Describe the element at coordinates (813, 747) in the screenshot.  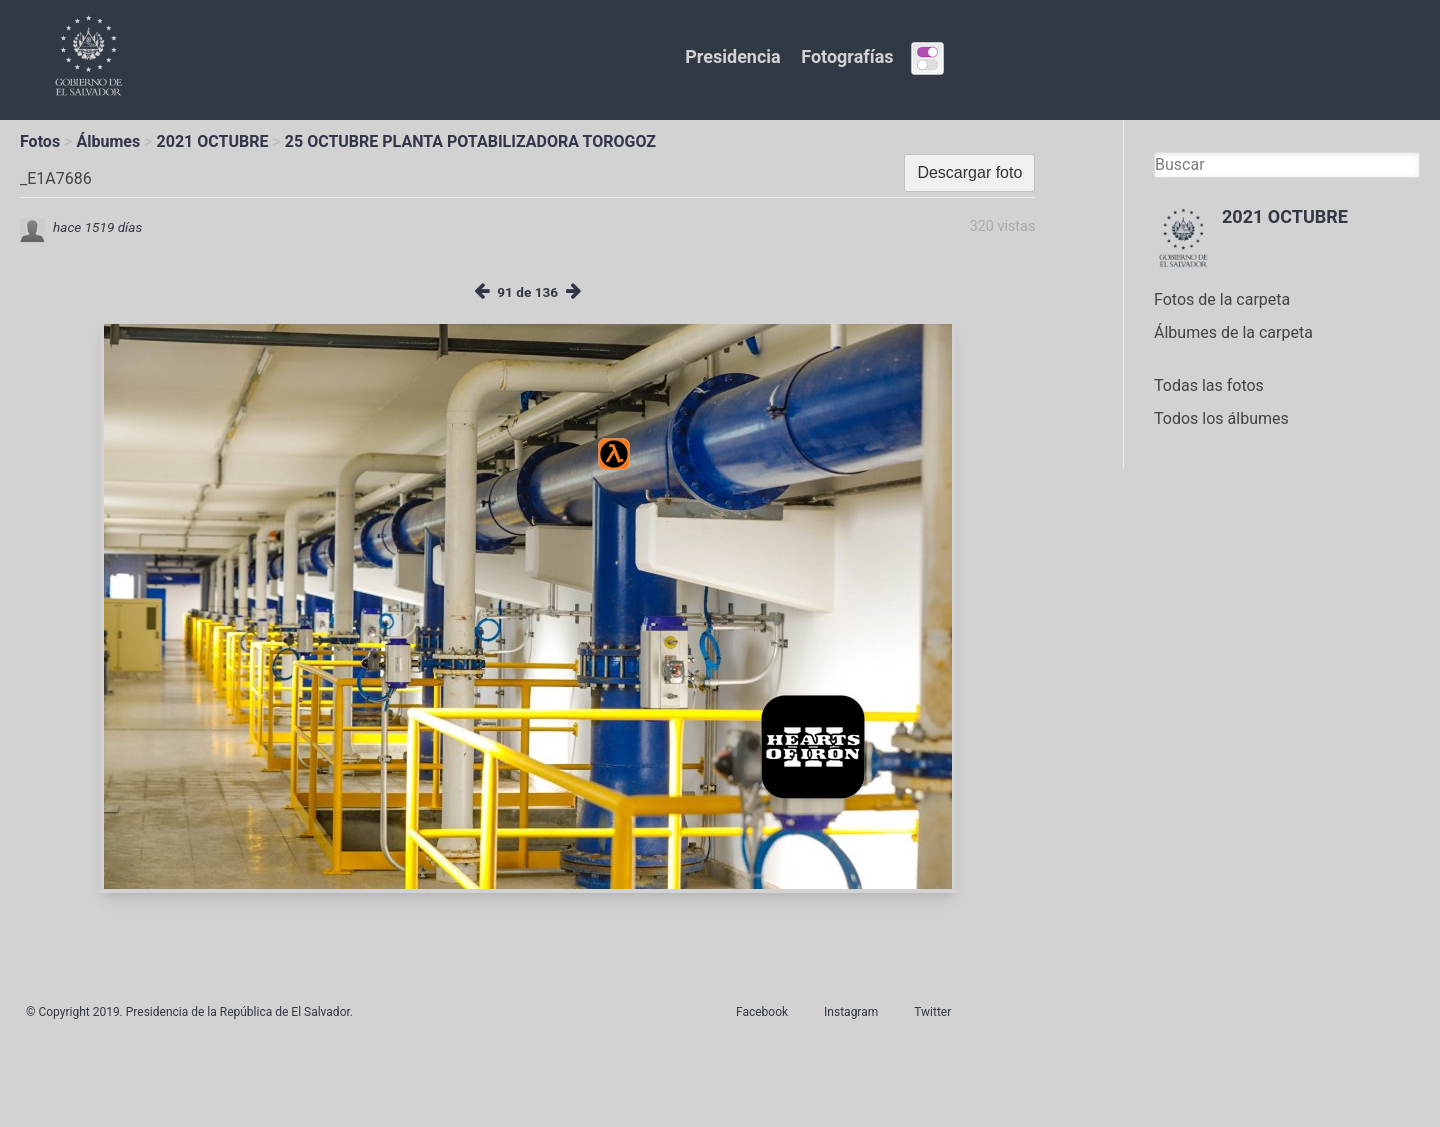
I see `launch Hearts of Iron 3 strategy game` at that location.